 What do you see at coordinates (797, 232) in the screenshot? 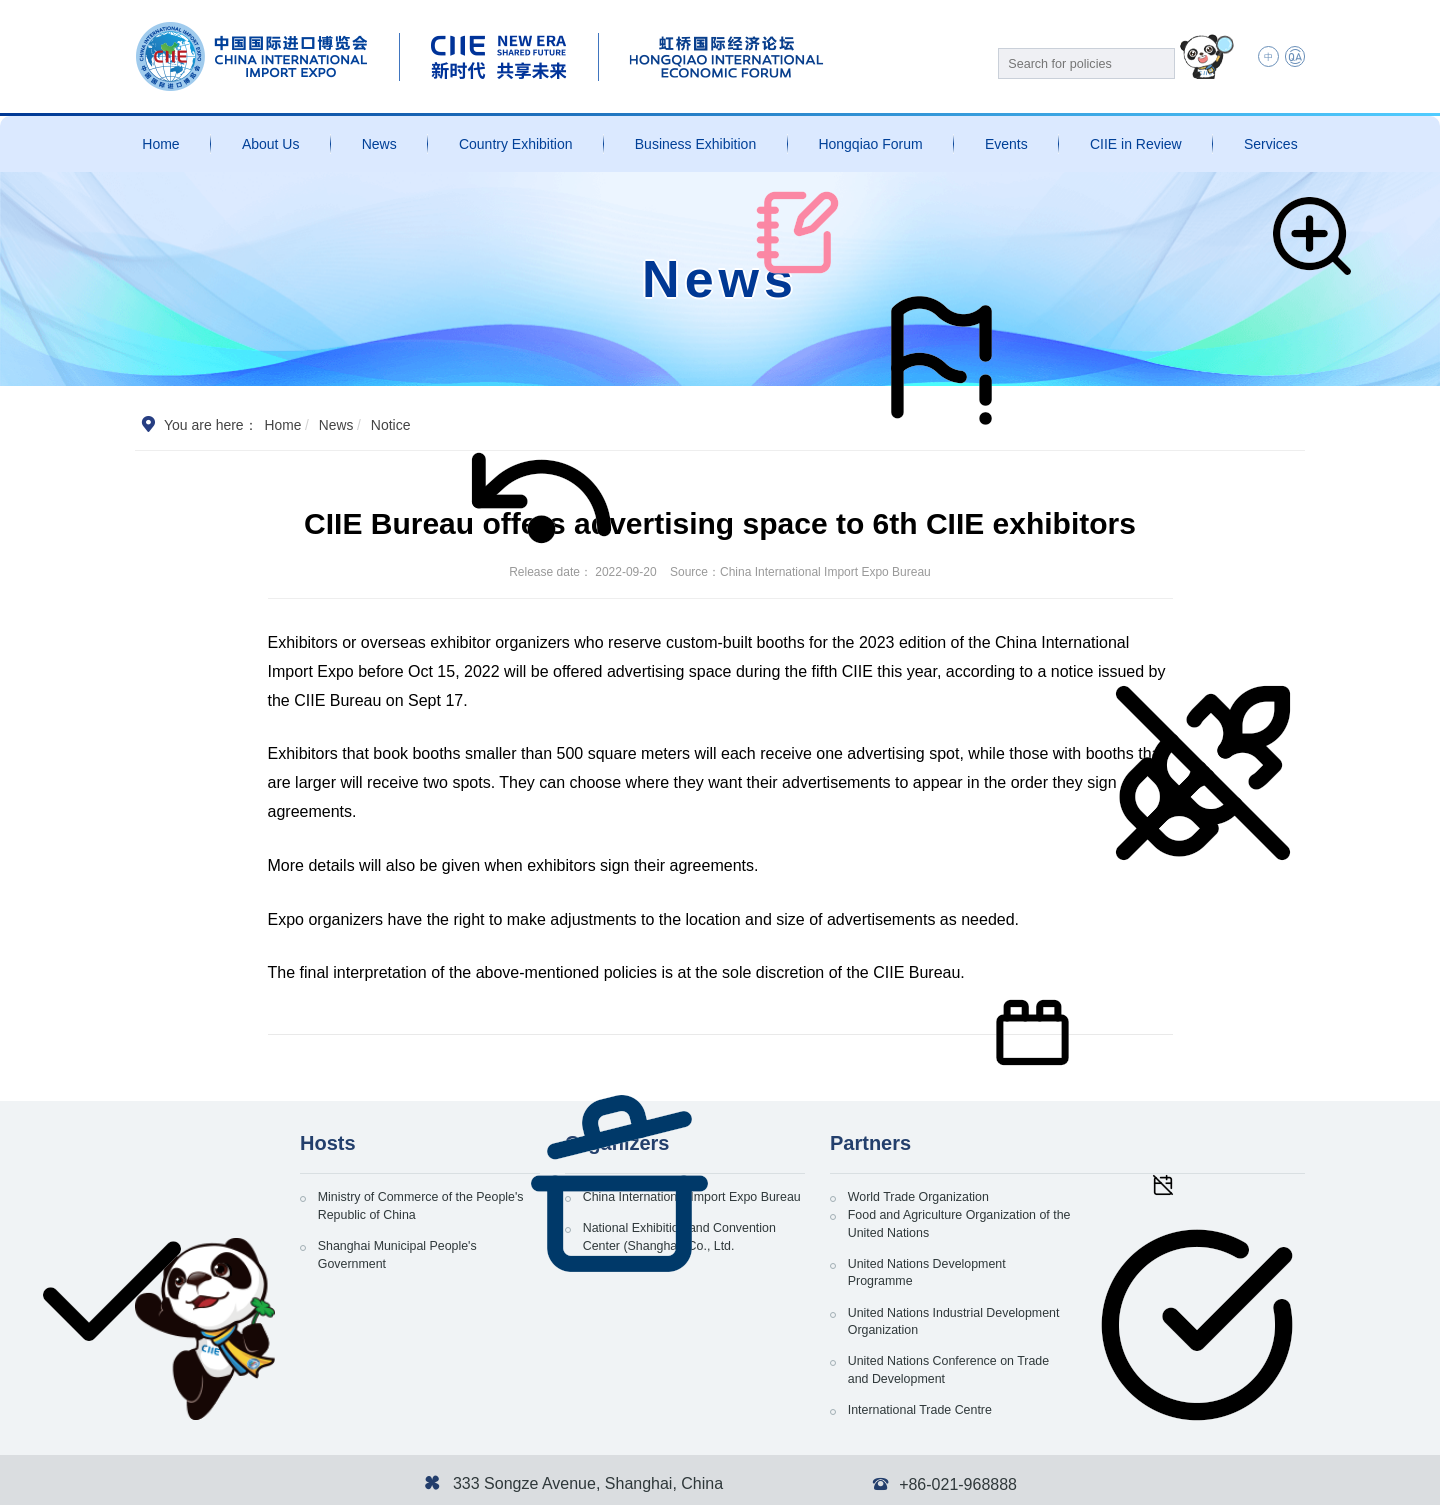
I see `edit notes or journal entries` at bounding box center [797, 232].